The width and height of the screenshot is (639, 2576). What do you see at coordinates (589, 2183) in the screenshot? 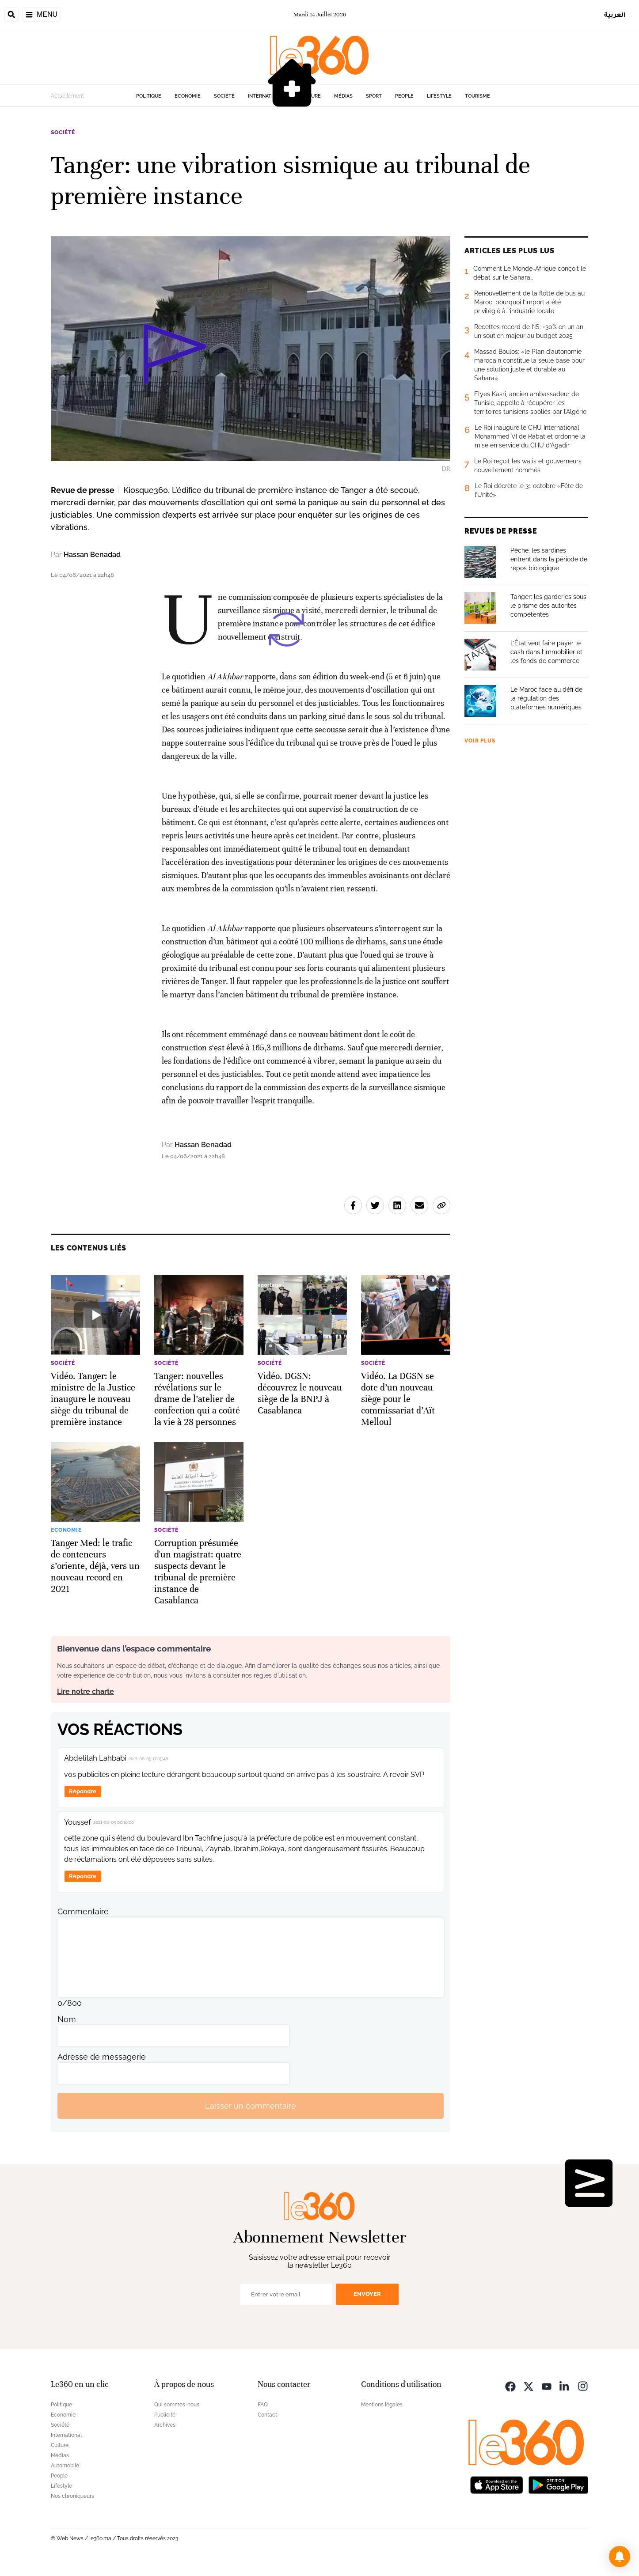
I see `greater than or equal to mathematical operator` at bounding box center [589, 2183].